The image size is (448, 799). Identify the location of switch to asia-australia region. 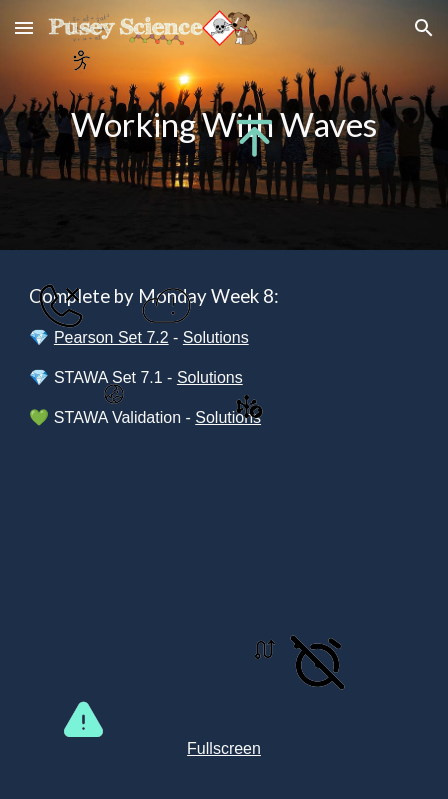
(114, 394).